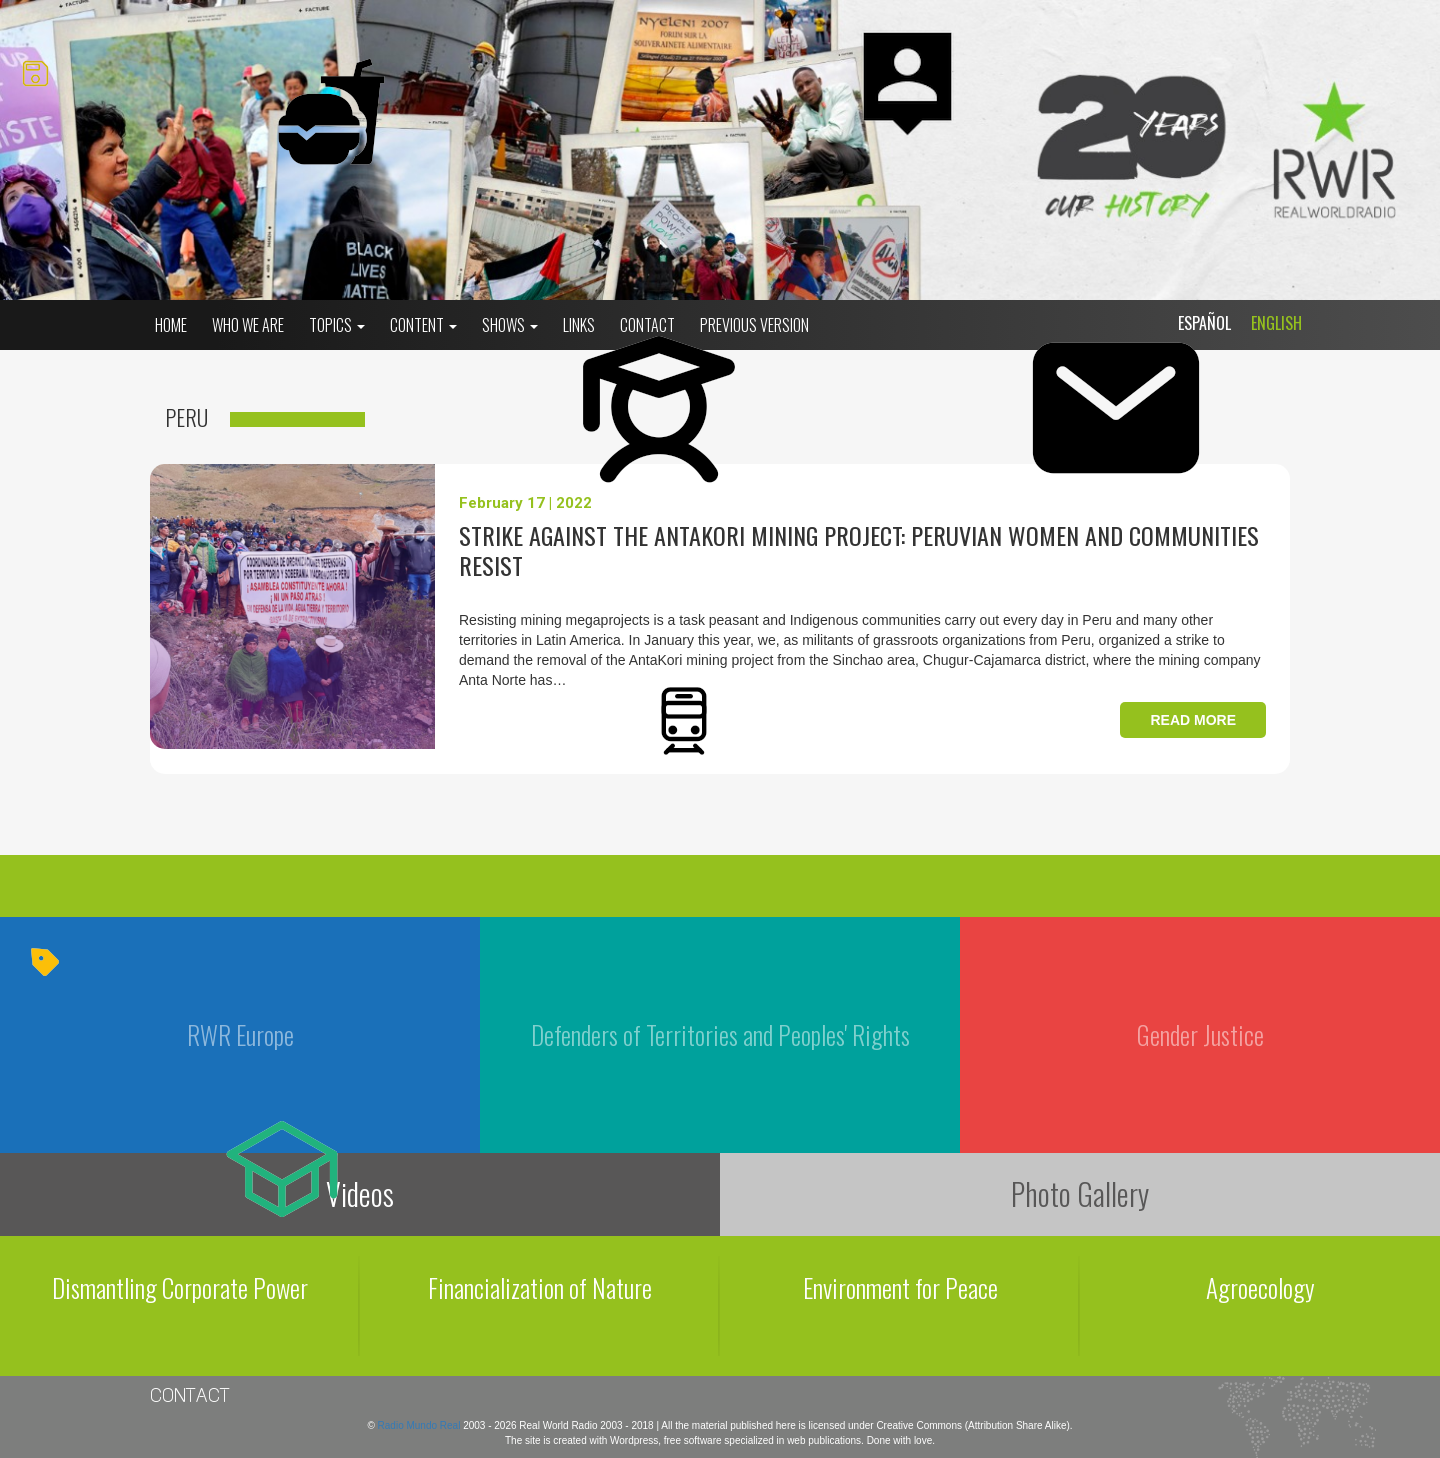 This screenshot has width=1440, height=1458. I want to click on view subway or metro transit options, so click(684, 721).